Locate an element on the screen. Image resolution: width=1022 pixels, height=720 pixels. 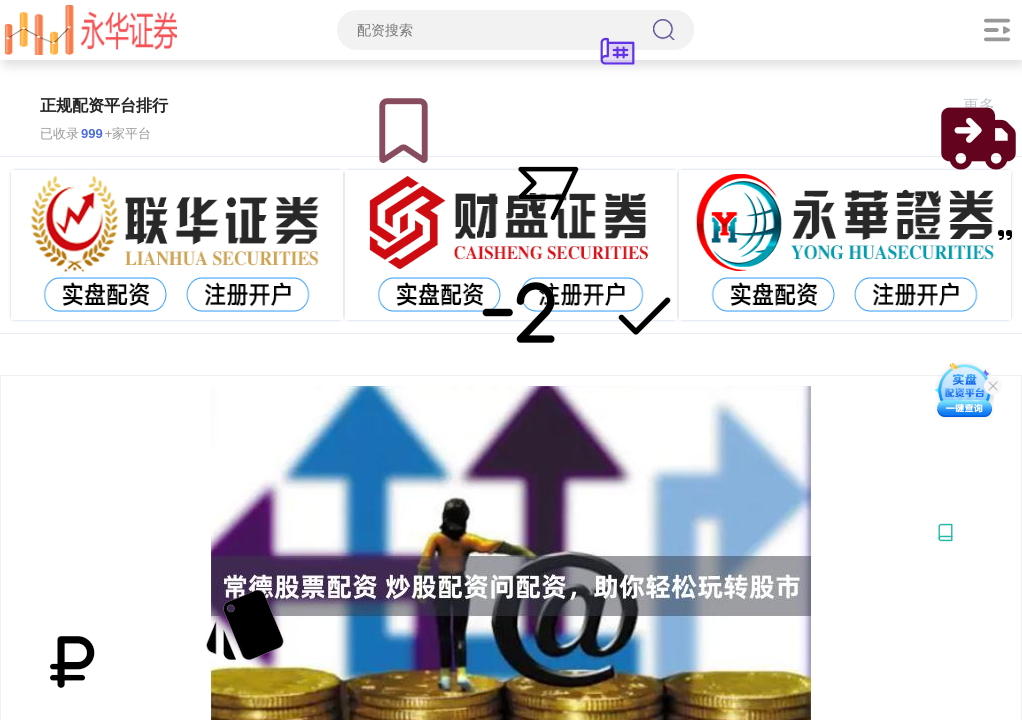
track outgoing shipment is located at coordinates (978, 136).